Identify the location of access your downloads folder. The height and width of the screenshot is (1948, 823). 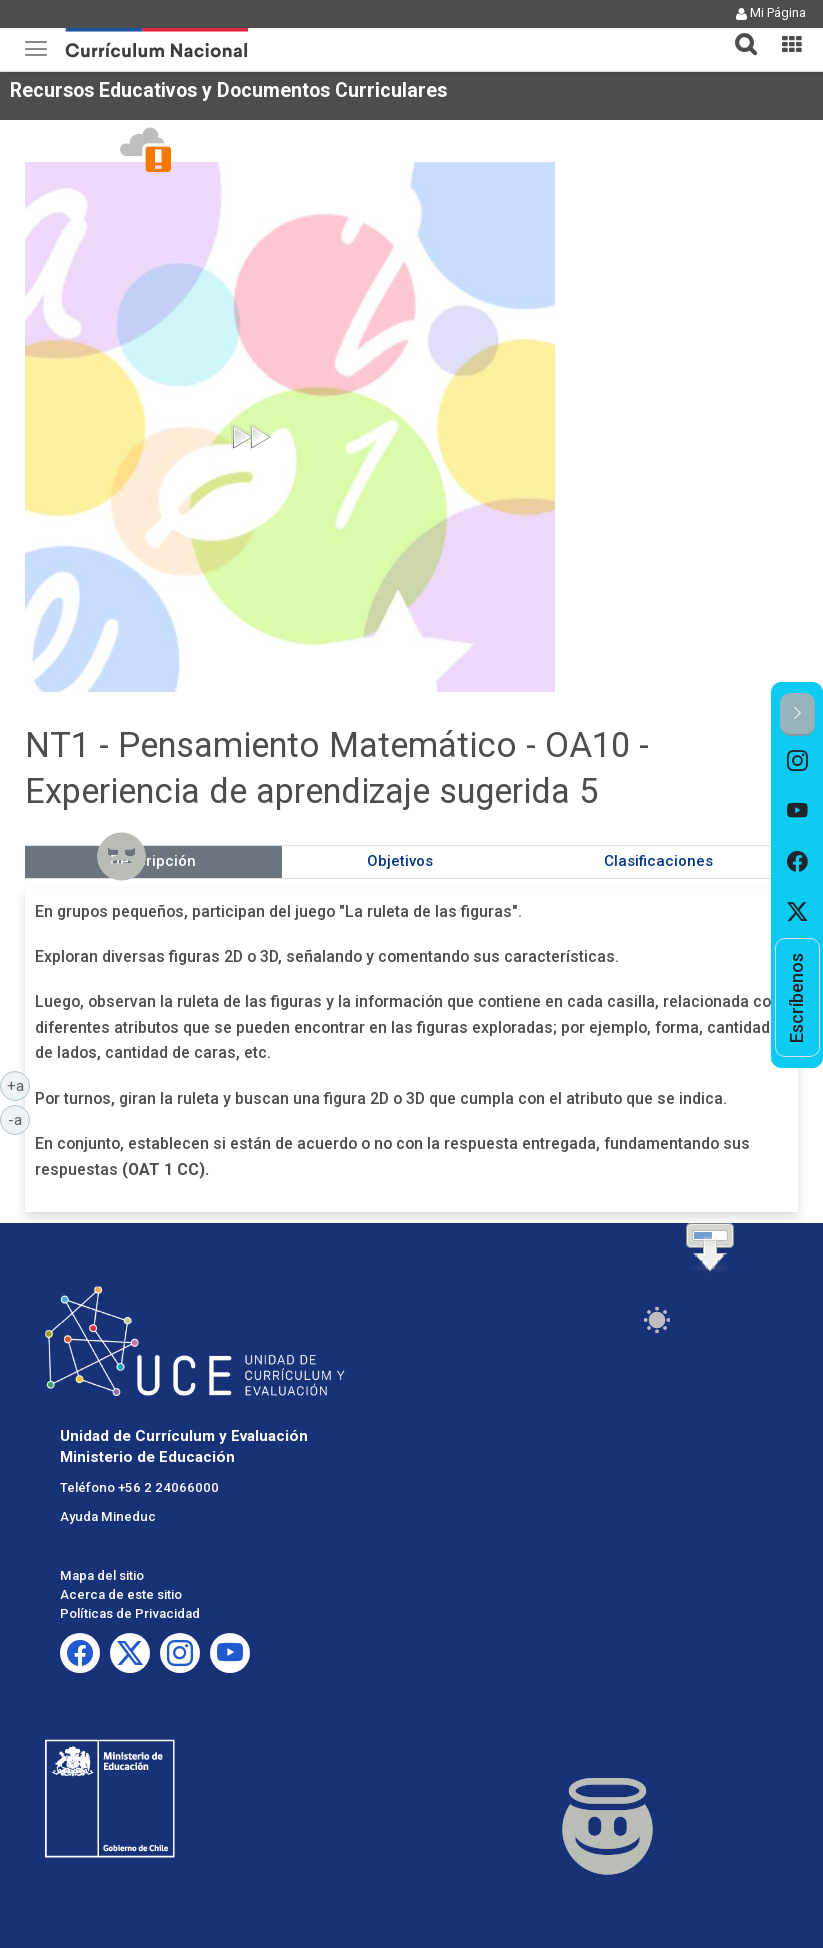
(710, 1247).